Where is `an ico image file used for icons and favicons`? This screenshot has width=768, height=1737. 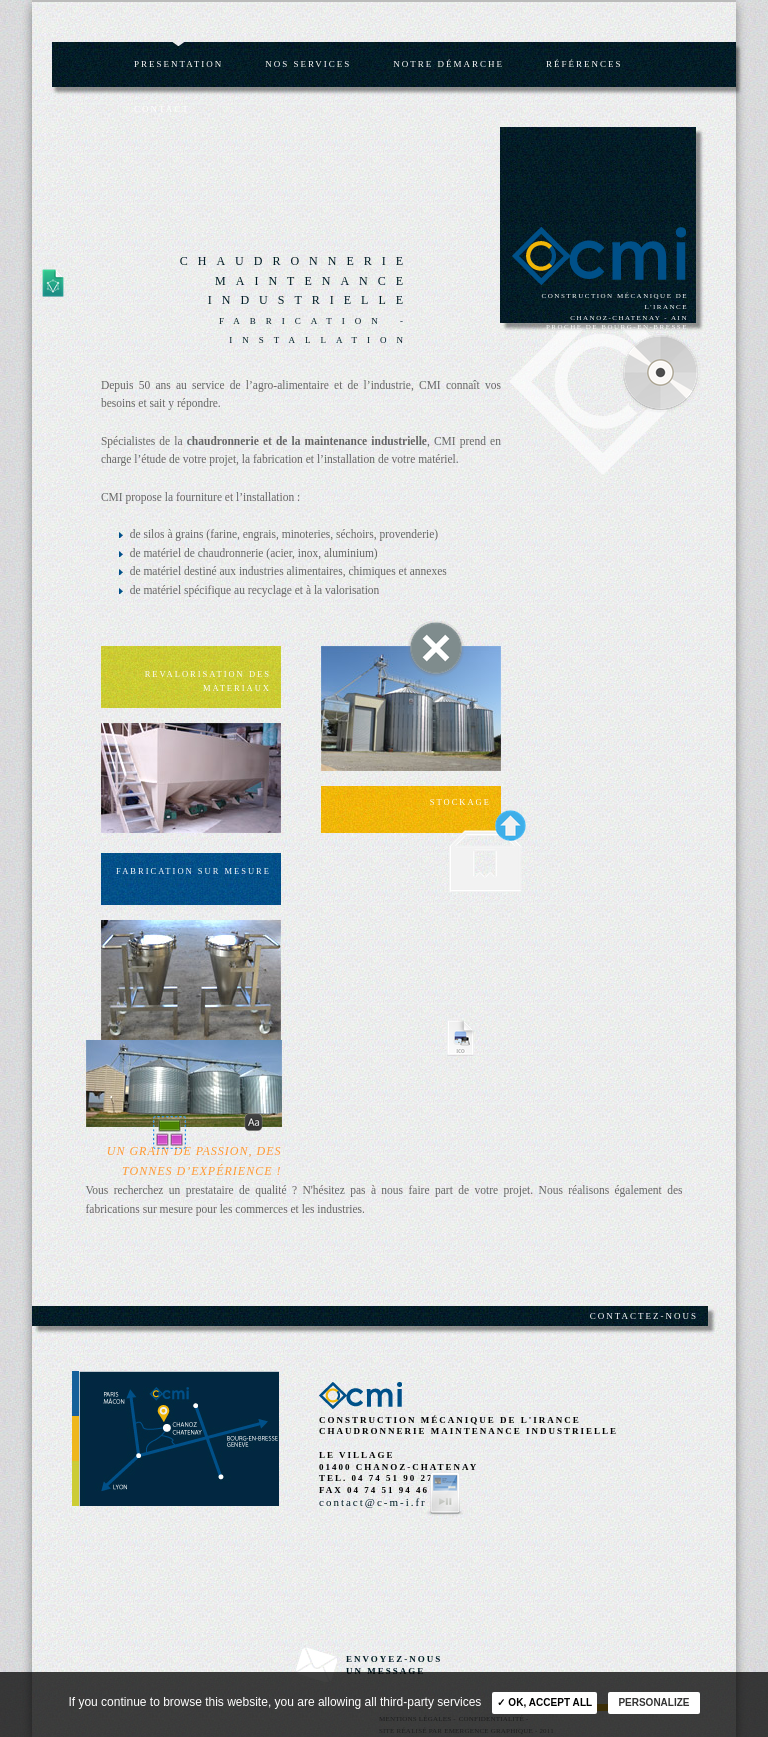 an ico image file used for icons and favicons is located at coordinates (460, 1038).